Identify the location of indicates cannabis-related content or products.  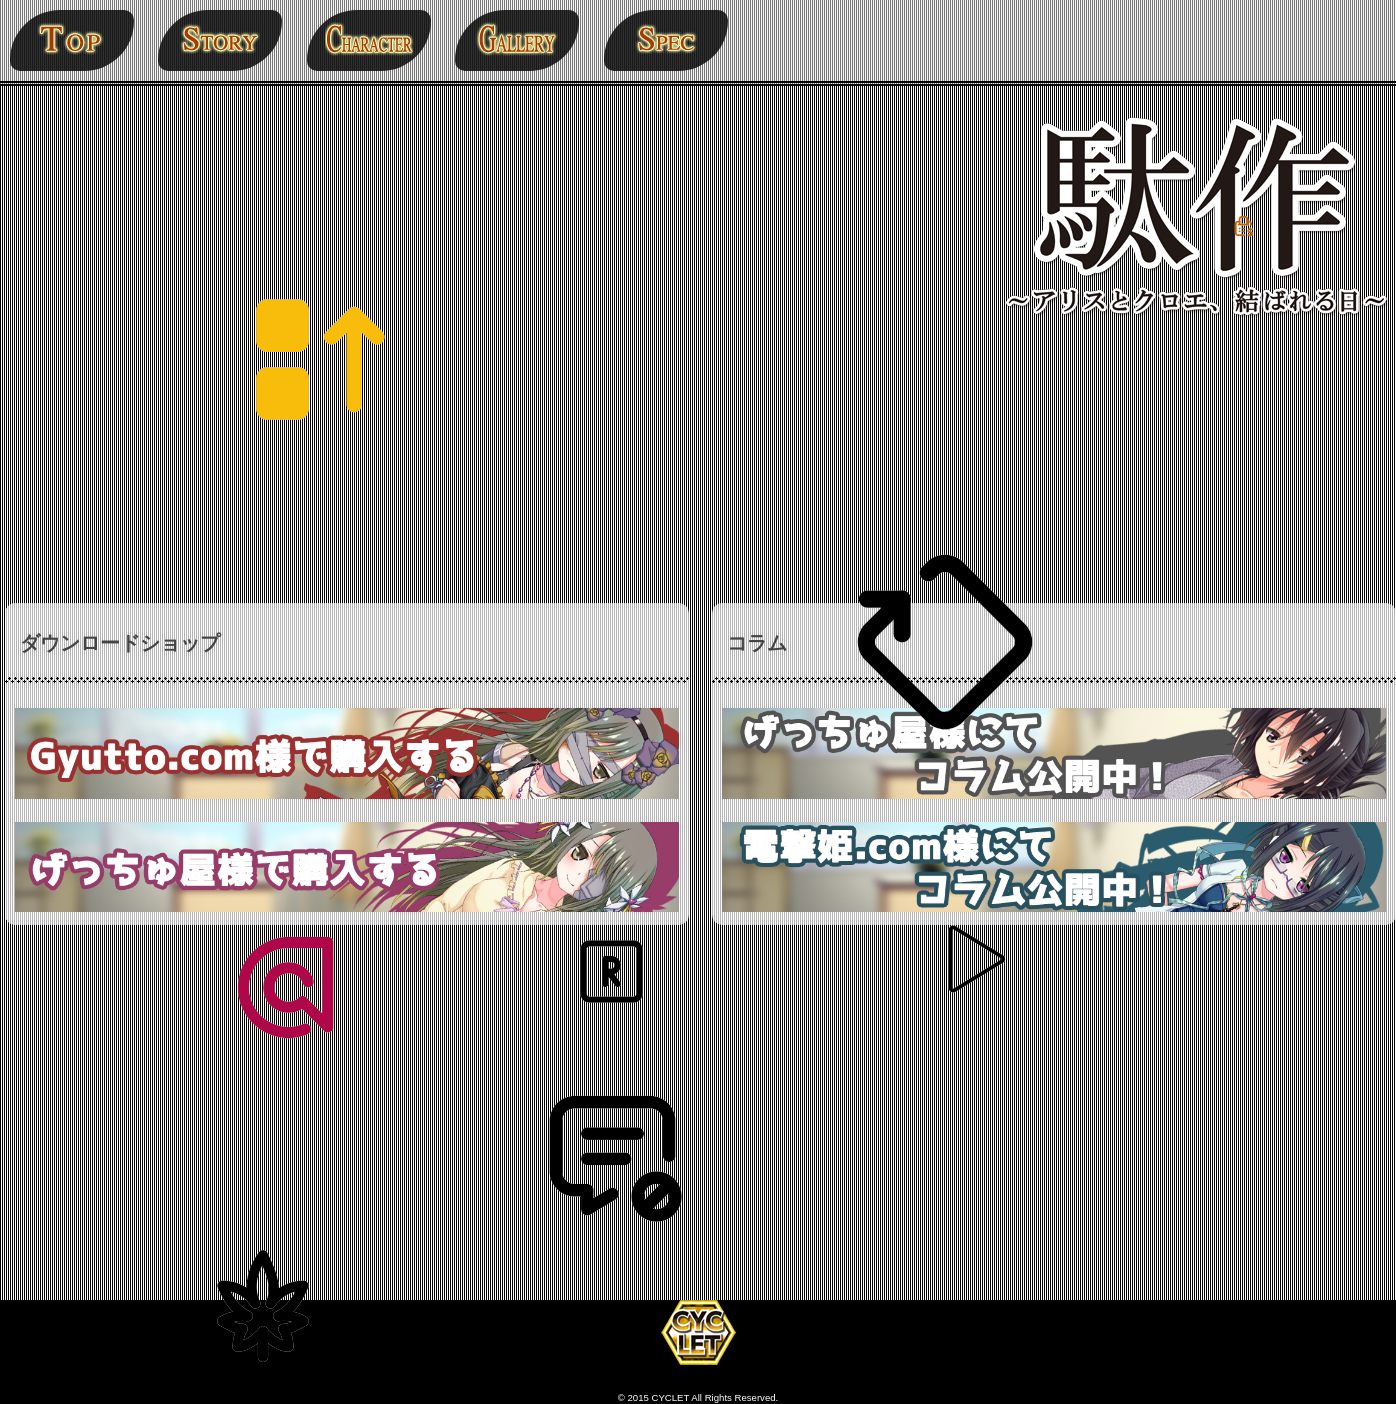
(263, 1306).